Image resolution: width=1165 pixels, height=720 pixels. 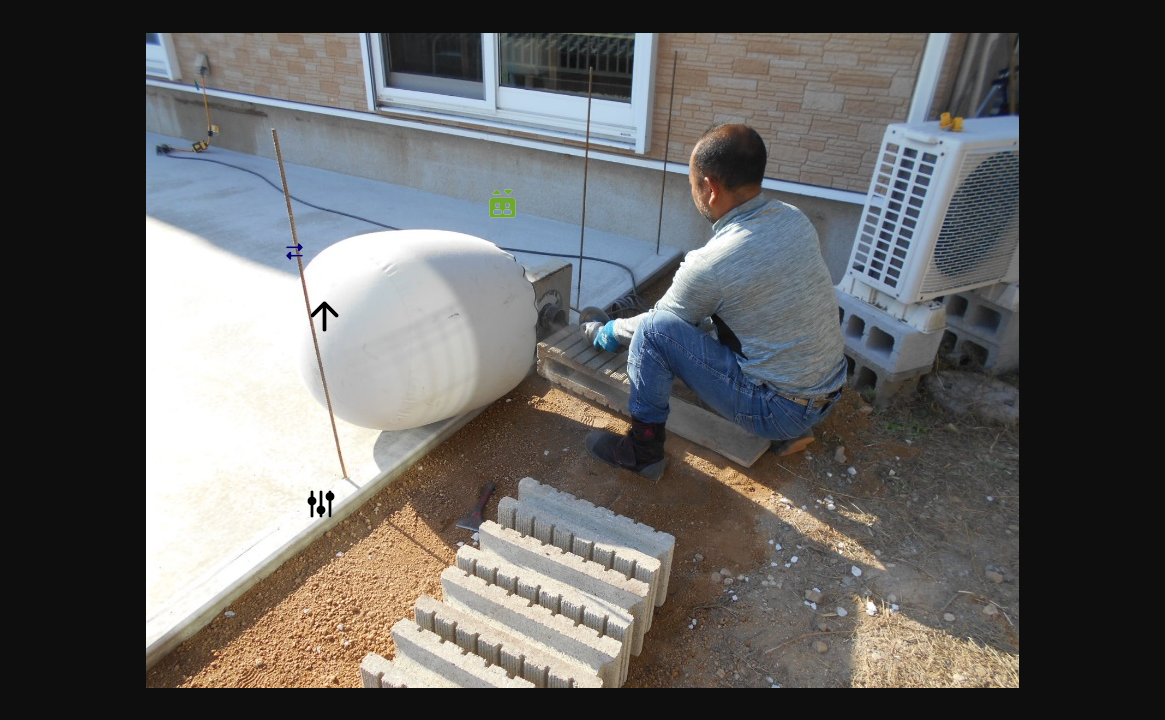 I want to click on indicates elevator access nearby, so click(x=502, y=204).